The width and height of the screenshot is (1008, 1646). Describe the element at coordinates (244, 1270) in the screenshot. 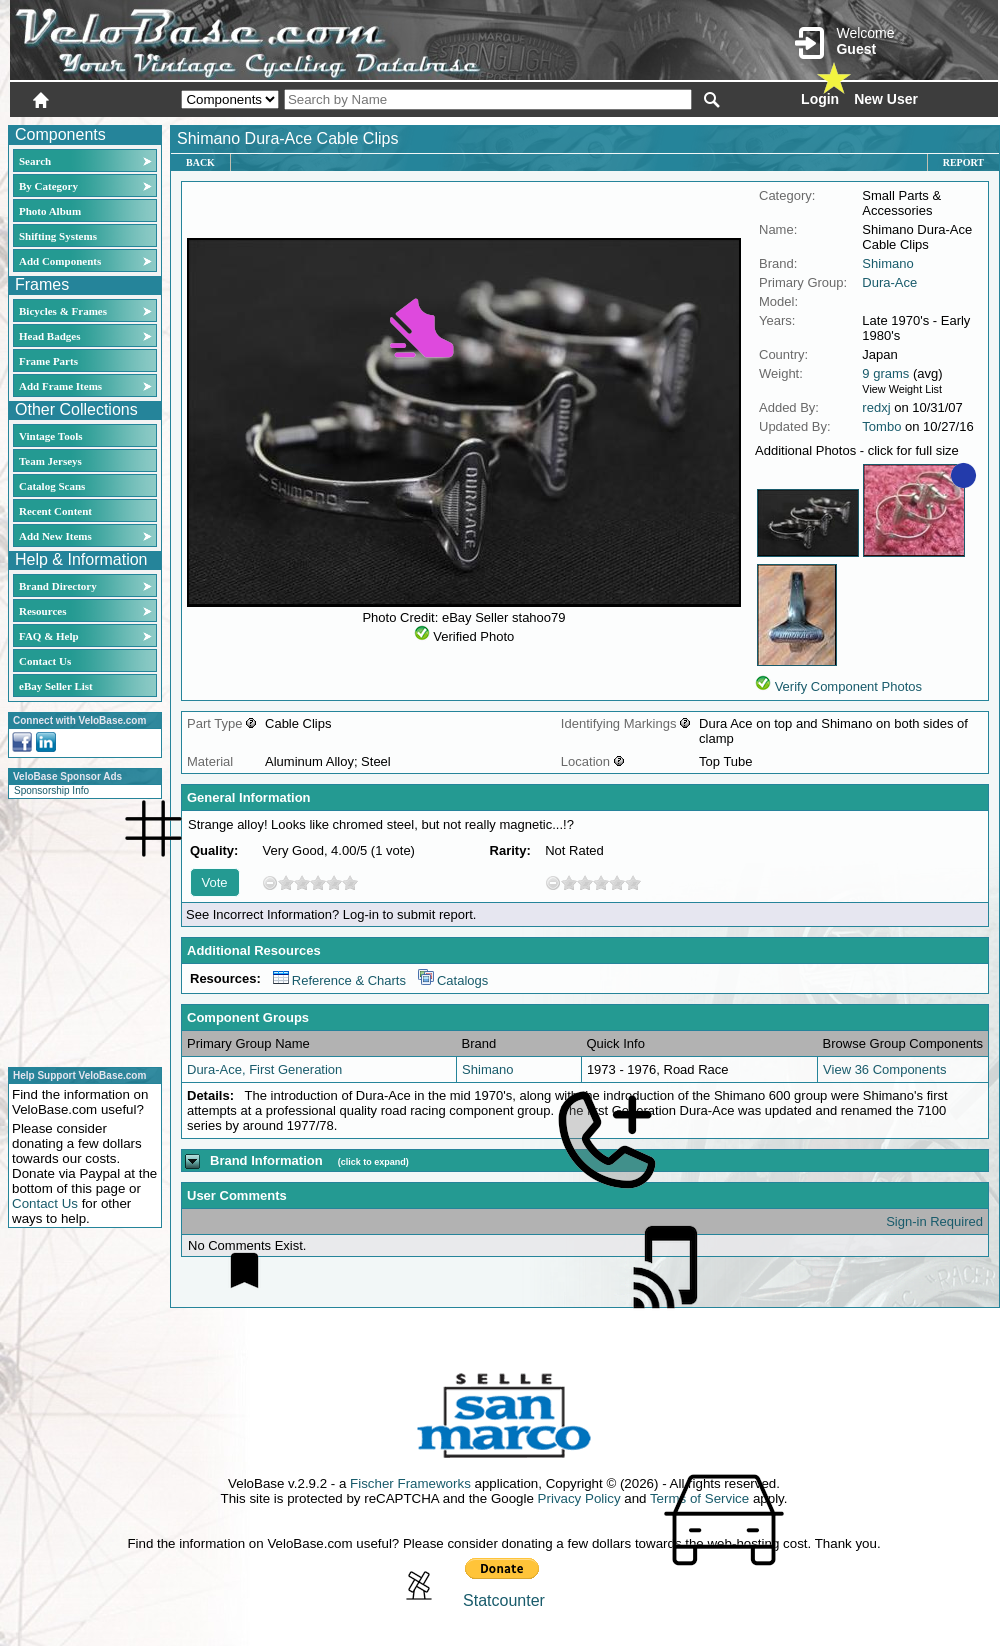

I see `bookmark this item` at that location.